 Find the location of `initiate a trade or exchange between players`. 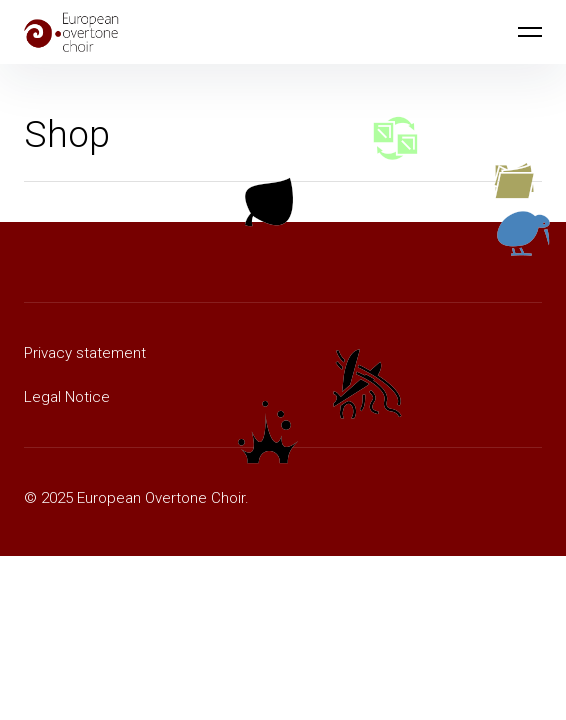

initiate a trade or exchange between players is located at coordinates (395, 138).